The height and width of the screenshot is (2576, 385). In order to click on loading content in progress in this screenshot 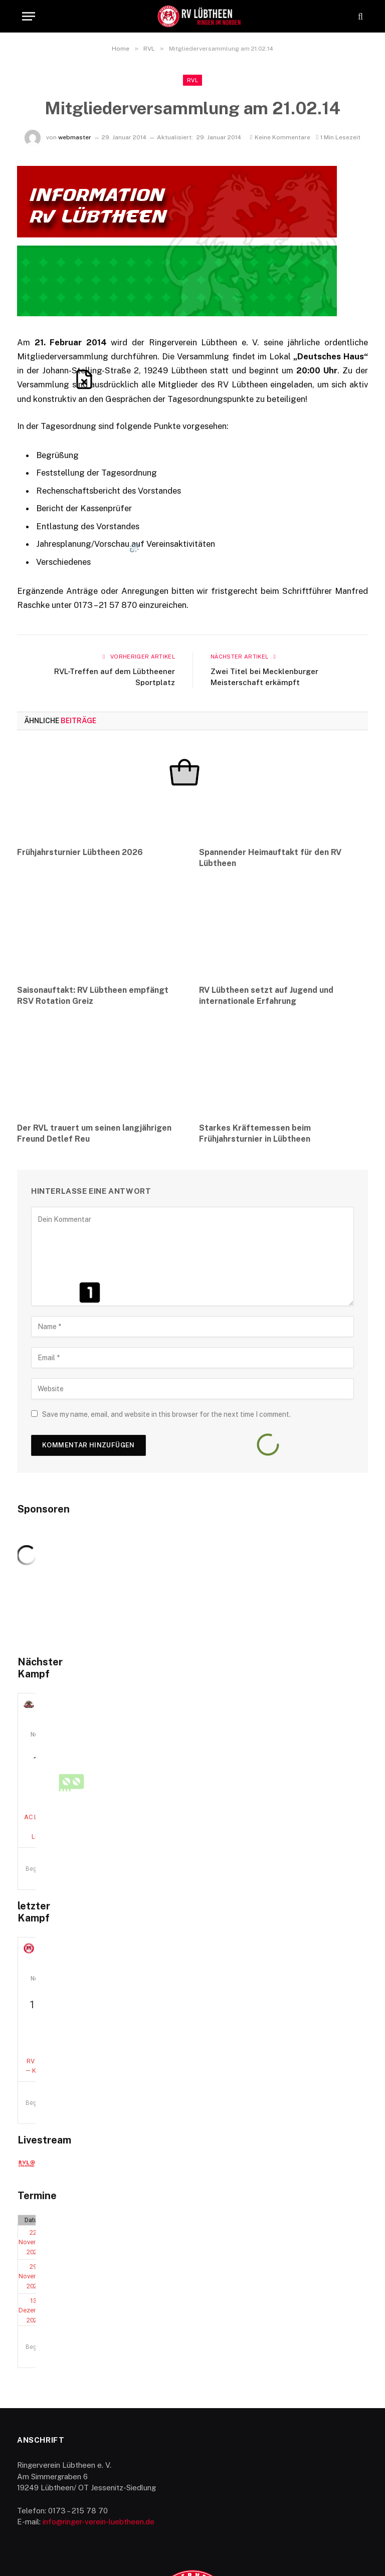, I will do `click(268, 1444)`.